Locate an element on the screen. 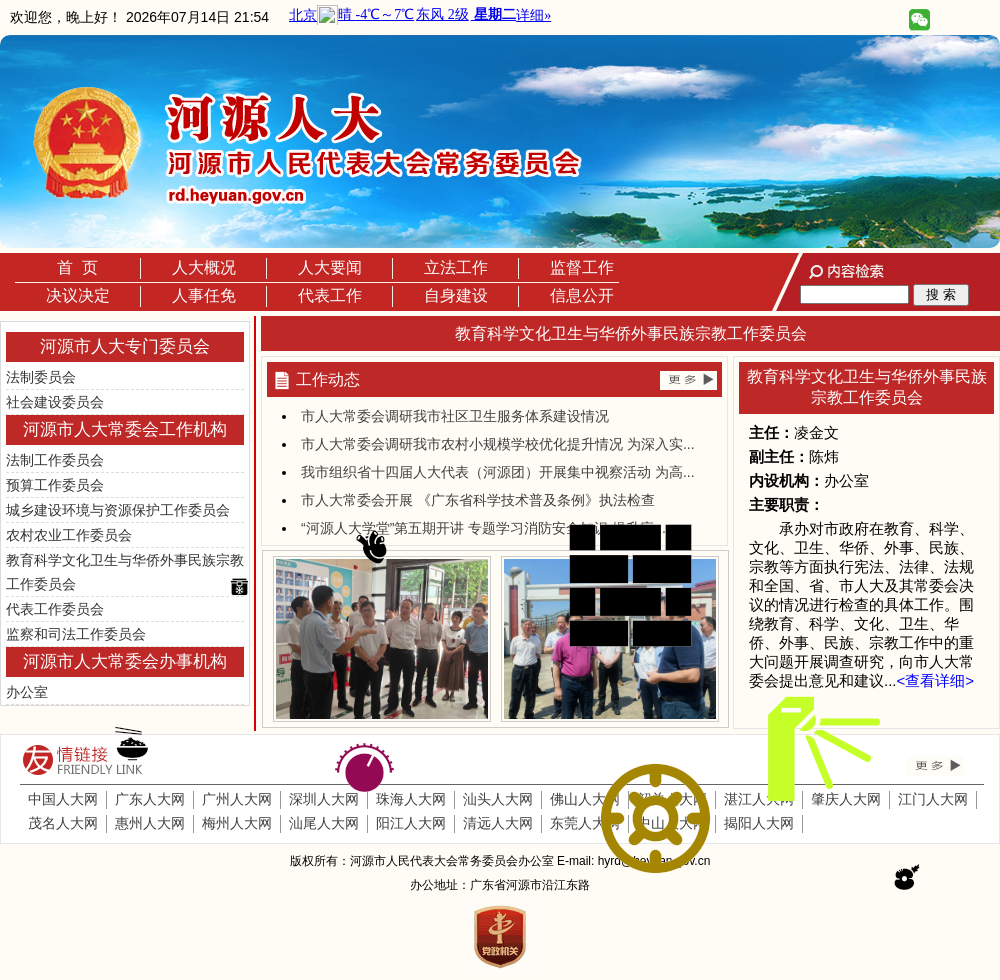 This screenshot has height=980, width=1000. access control or gated entry point is located at coordinates (824, 745).